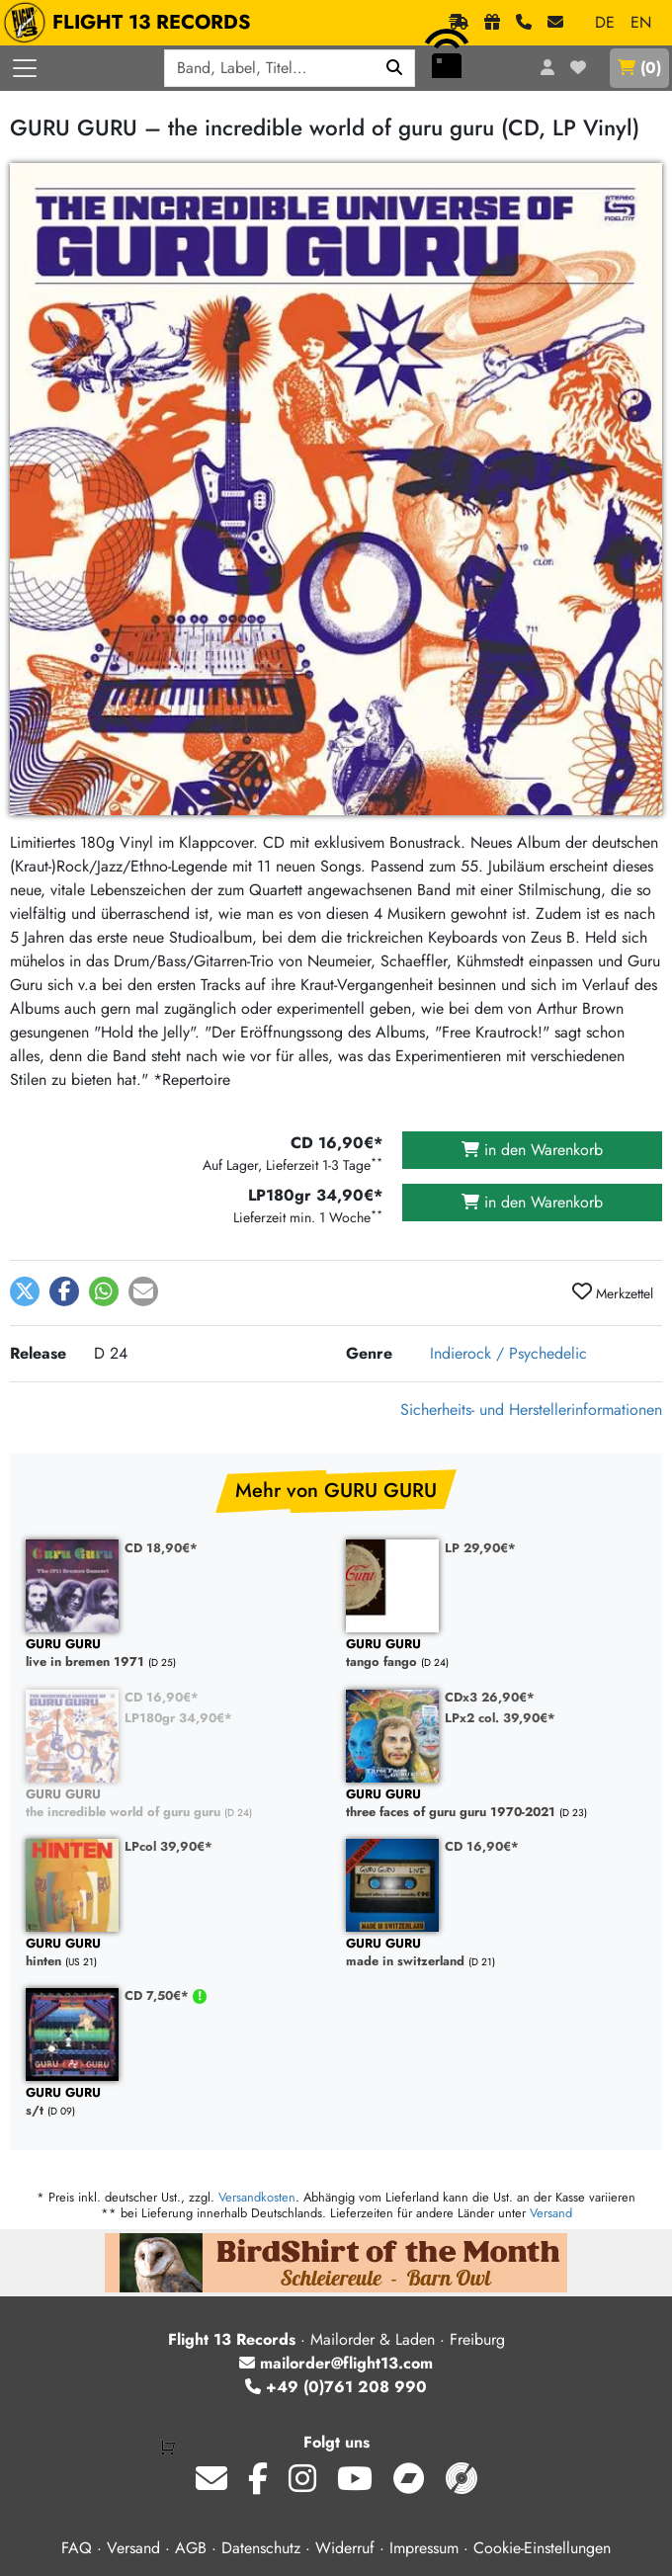 The image size is (672, 2576). What do you see at coordinates (167, 2447) in the screenshot?
I see `view your shopping cart` at bounding box center [167, 2447].